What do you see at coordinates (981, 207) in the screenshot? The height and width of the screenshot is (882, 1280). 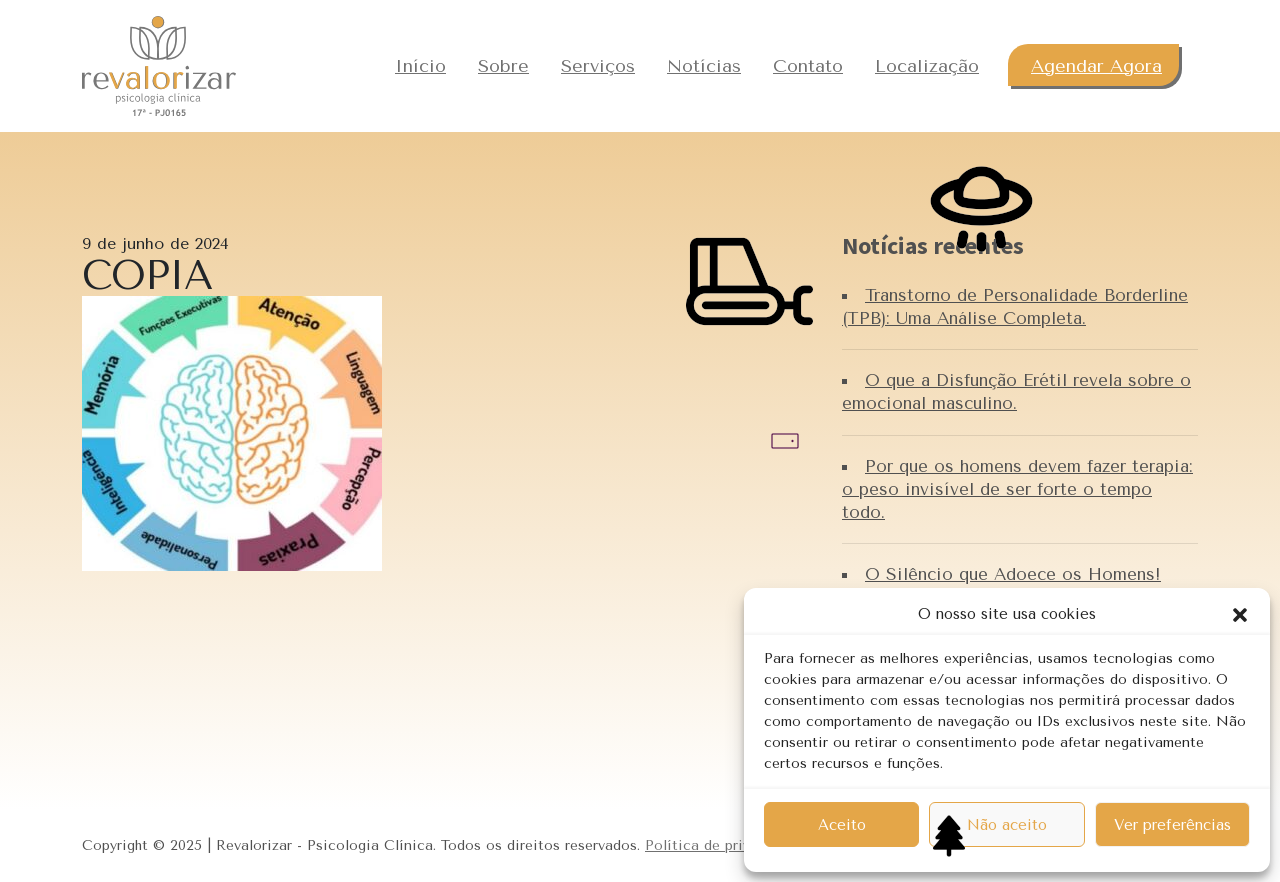 I see `access sci-fi or space-themed content` at bounding box center [981, 207].